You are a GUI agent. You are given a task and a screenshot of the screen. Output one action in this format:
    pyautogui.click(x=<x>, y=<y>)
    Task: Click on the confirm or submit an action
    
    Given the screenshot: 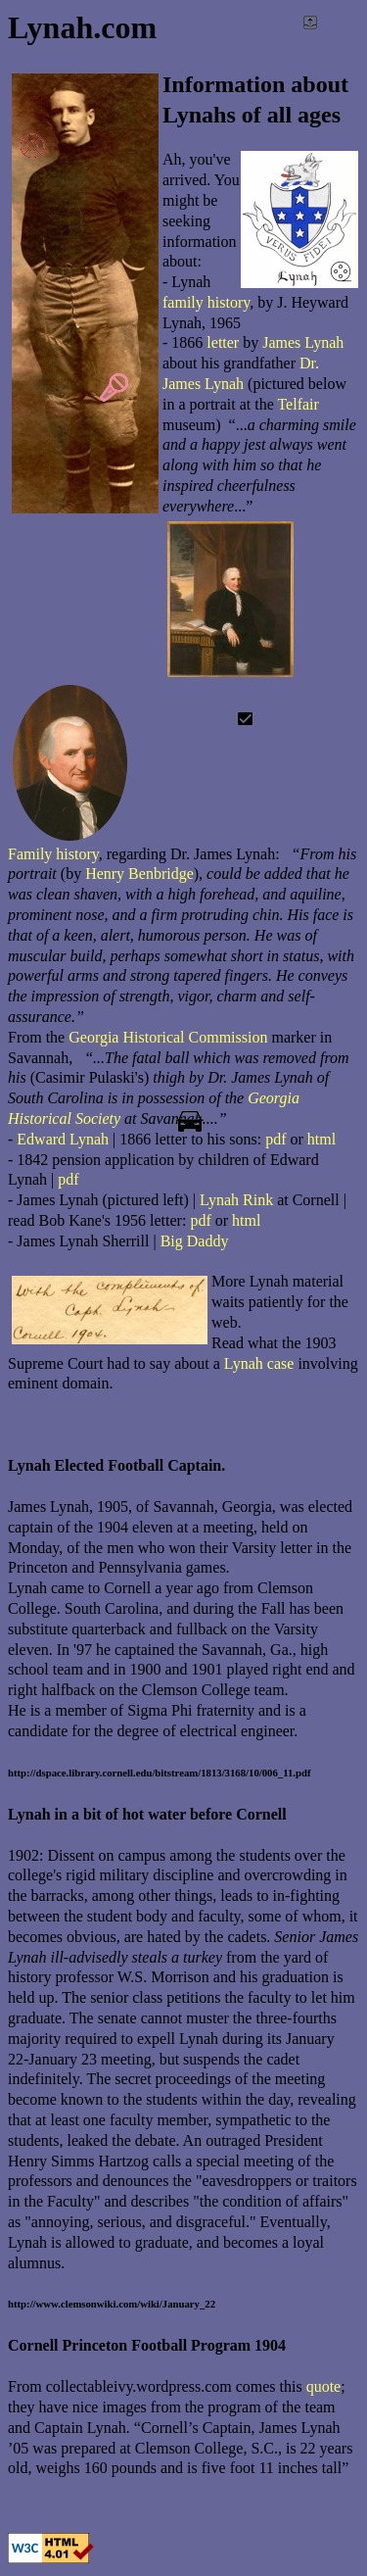 What is the action you would take?
    pyautogui.click(x=245, y=718)
    